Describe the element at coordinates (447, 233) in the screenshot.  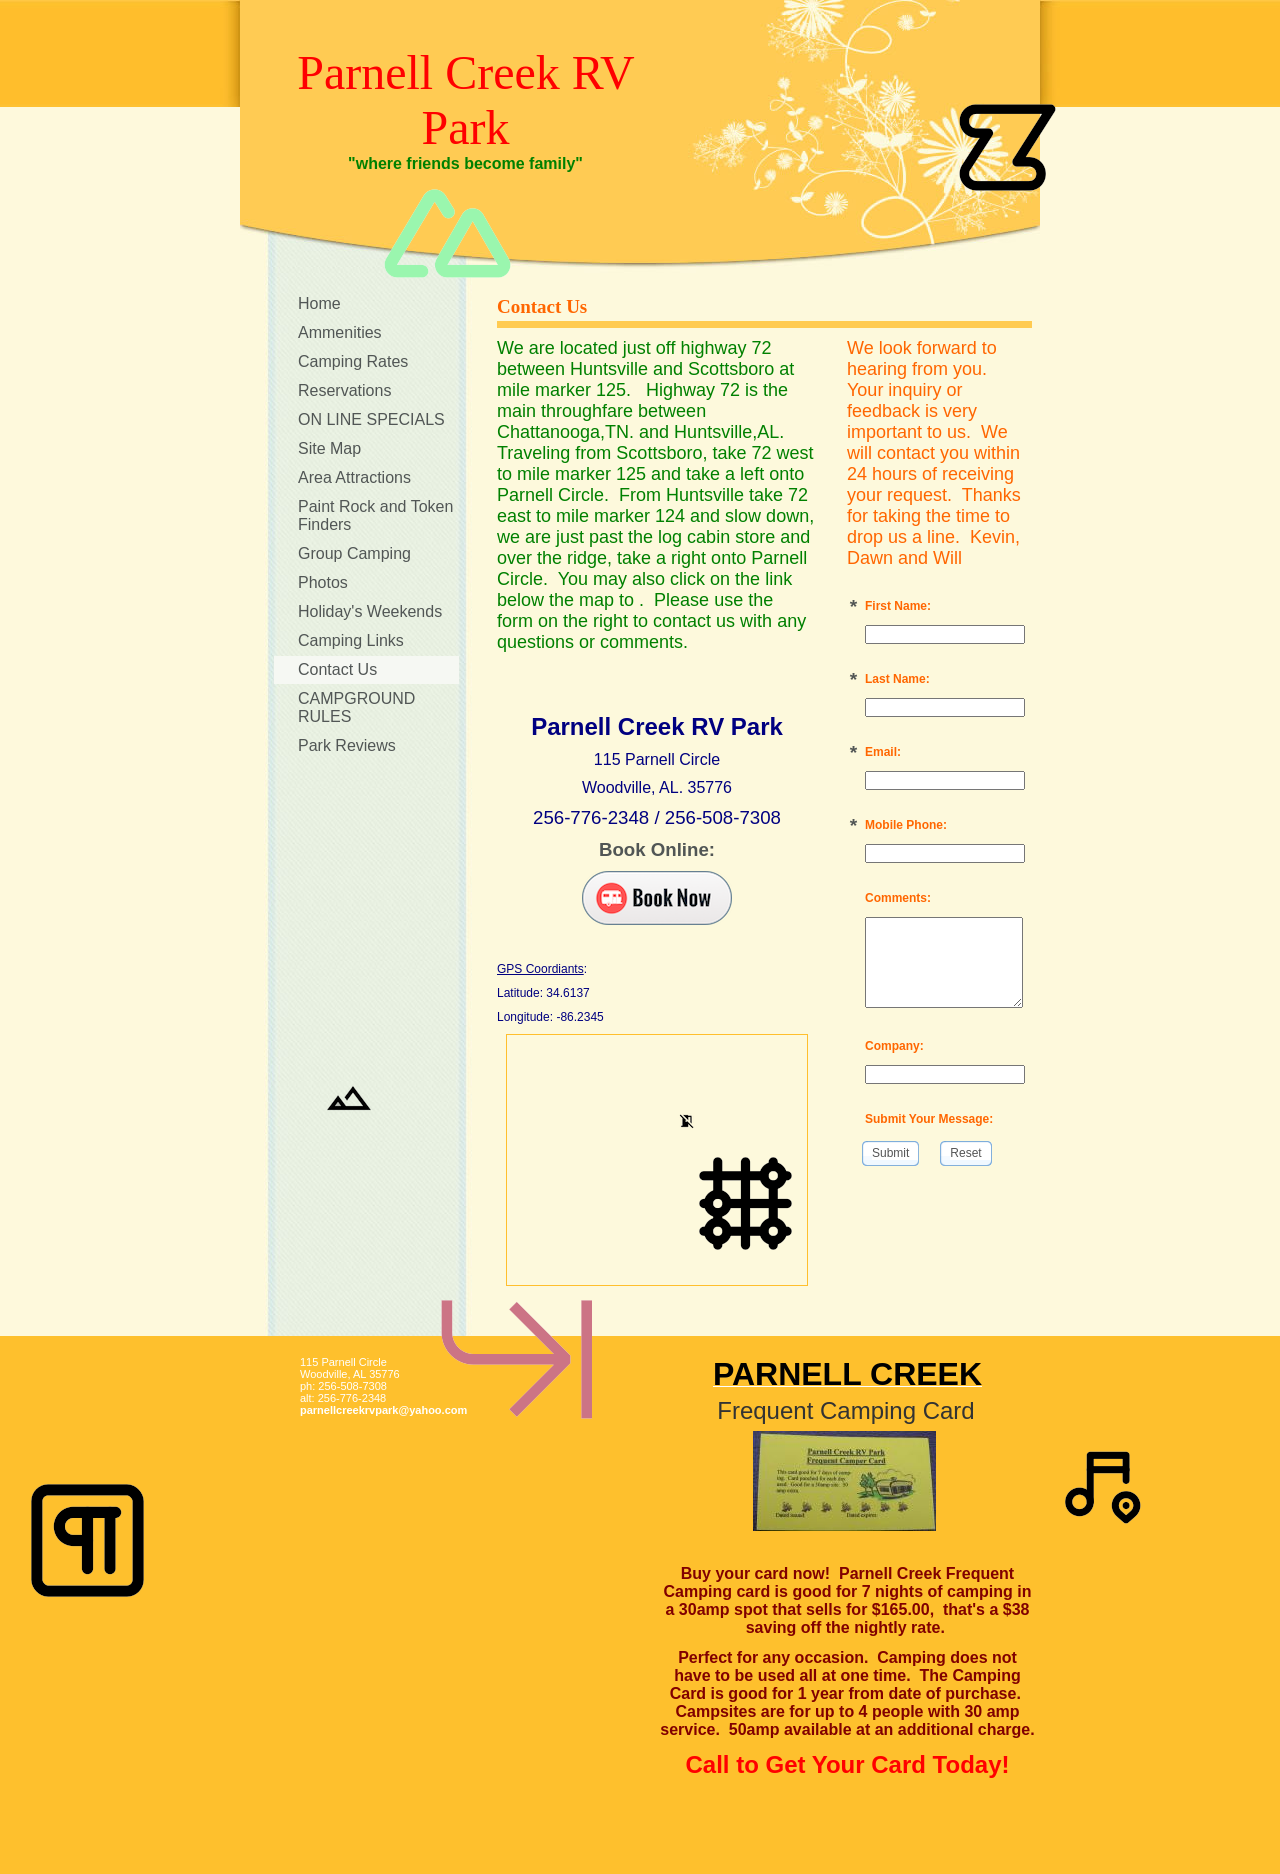
I see `nuxt.js framework logo` at that location.